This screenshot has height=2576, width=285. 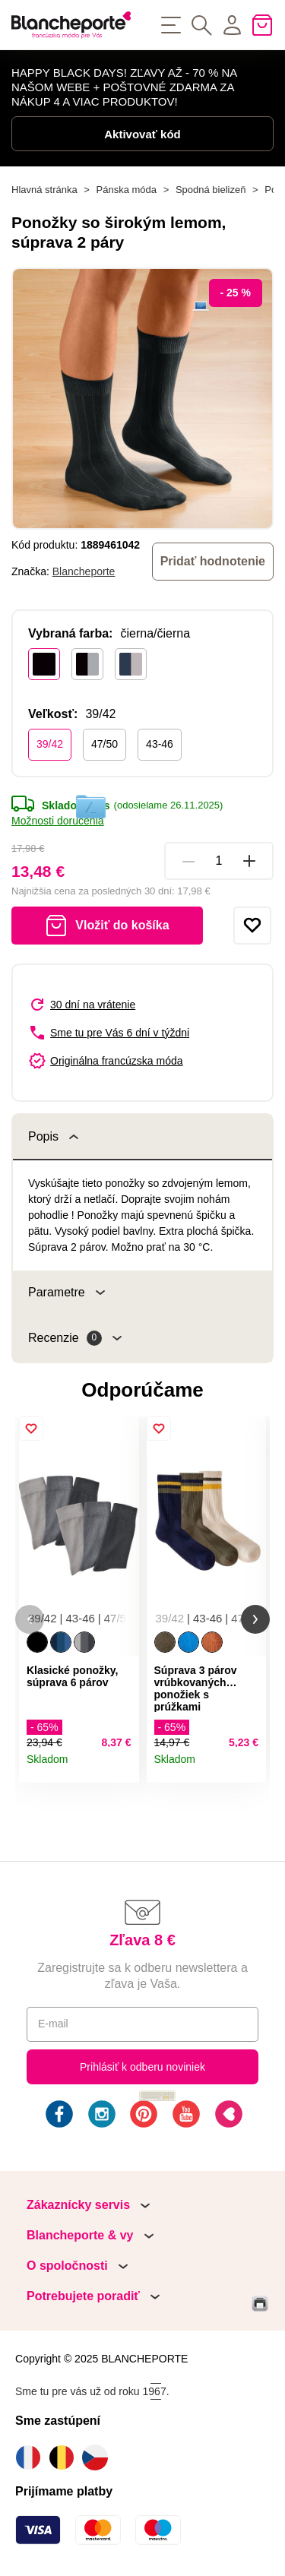 I want to click on indicates this mac device in system preferences, so click(x=201, y=305).